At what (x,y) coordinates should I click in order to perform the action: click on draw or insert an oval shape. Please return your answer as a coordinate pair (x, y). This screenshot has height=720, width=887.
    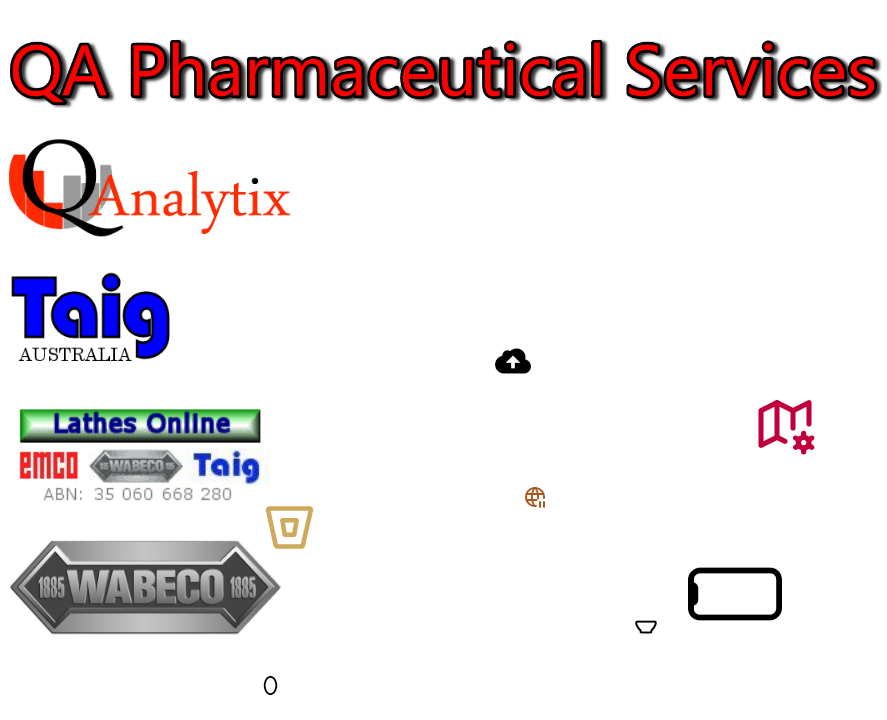
    Looking at the image, I should click on (270, 685).